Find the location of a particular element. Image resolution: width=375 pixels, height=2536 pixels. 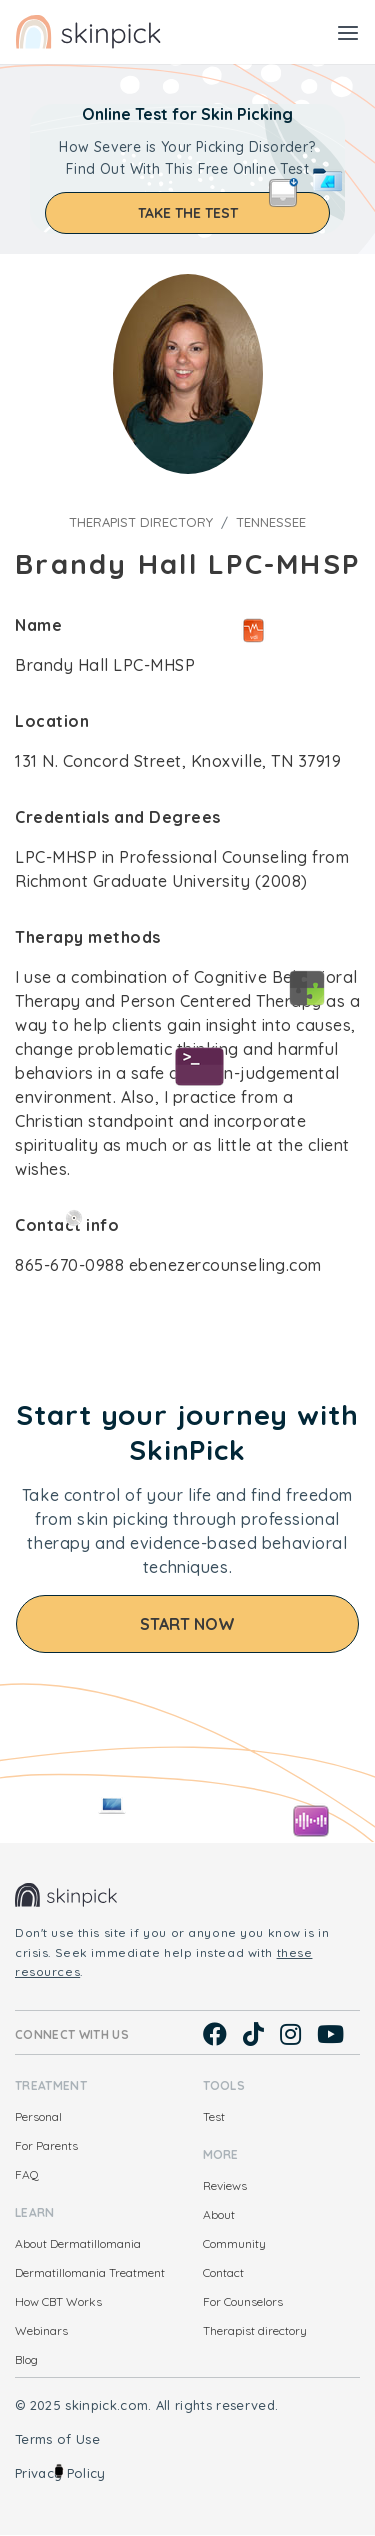

open folder containing Affinity Designer files is located at coordinates (327, 180).